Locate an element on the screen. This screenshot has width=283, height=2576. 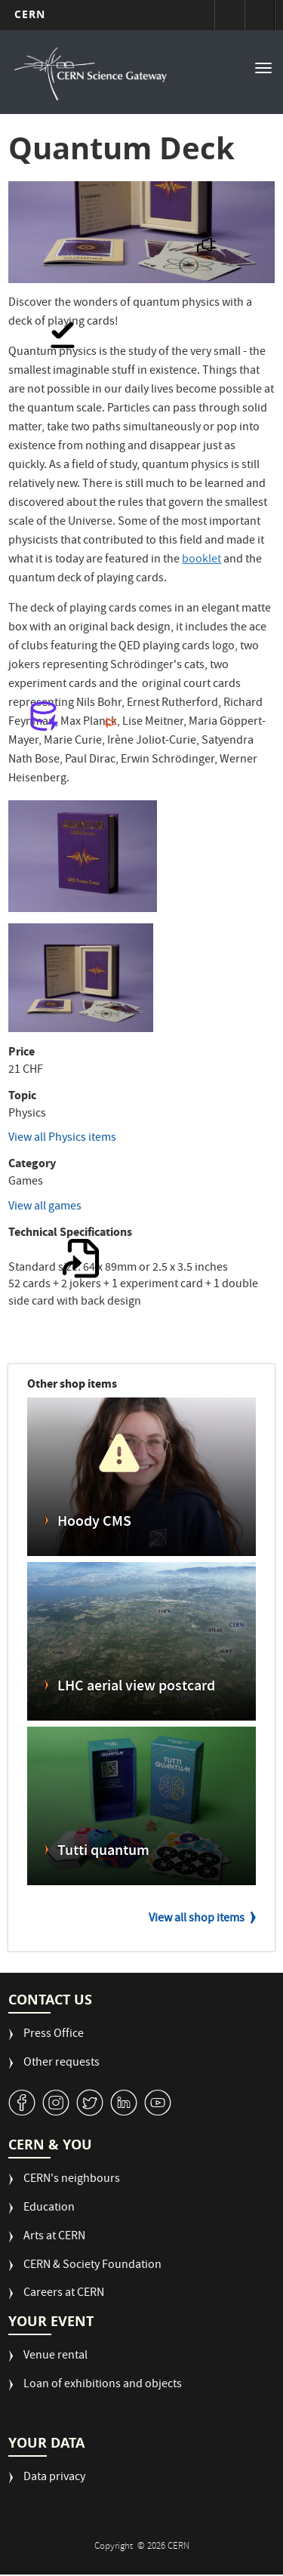
connect to a power source or external device is located at coordinates (206, 245).